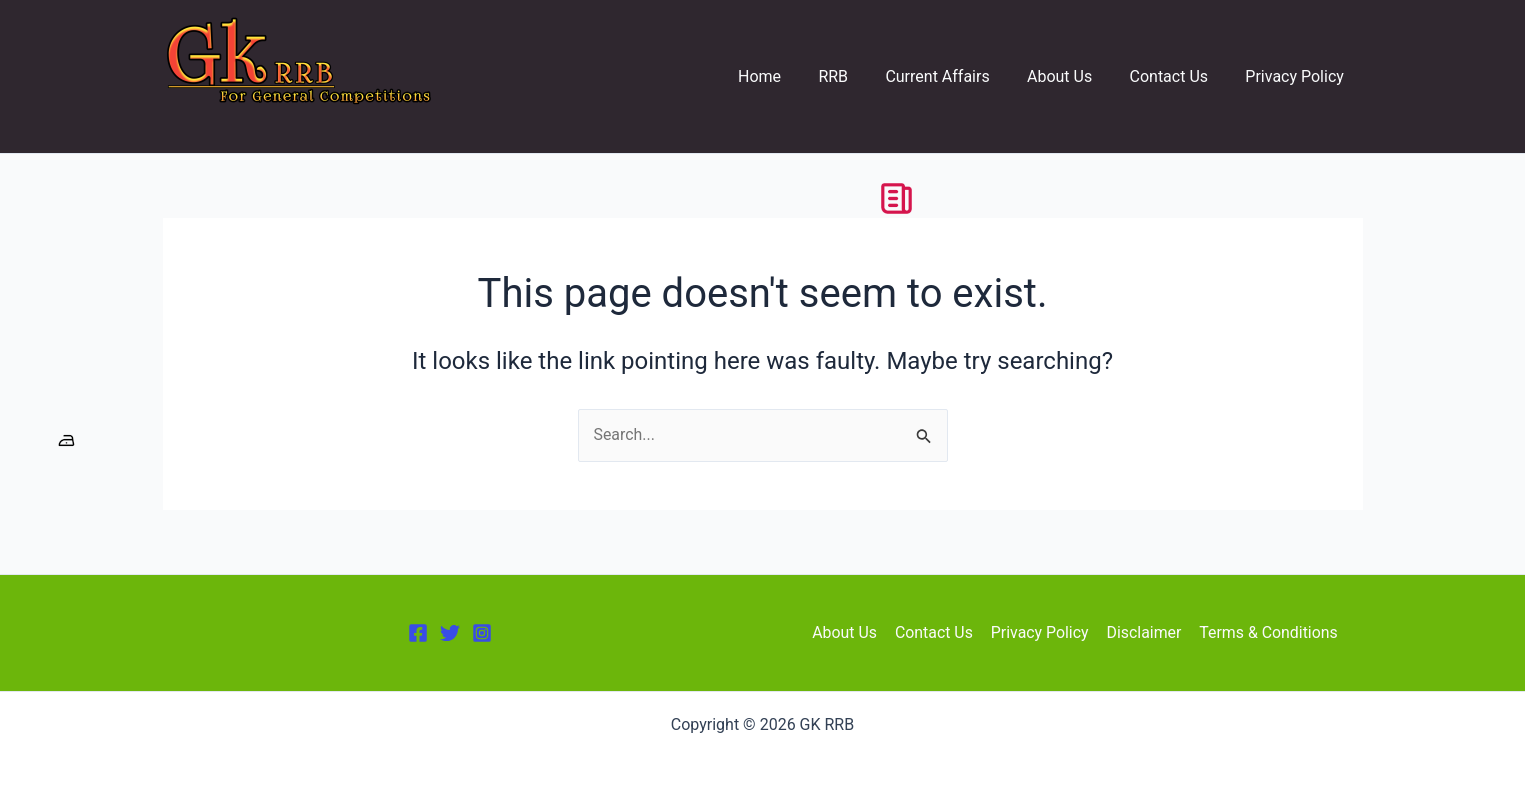 This screenshot has height=812, width=1525. What do you see at coordinates (896, 198) in the screenshot?
I see `view news articles or updates` at bounding box center [896, 198].